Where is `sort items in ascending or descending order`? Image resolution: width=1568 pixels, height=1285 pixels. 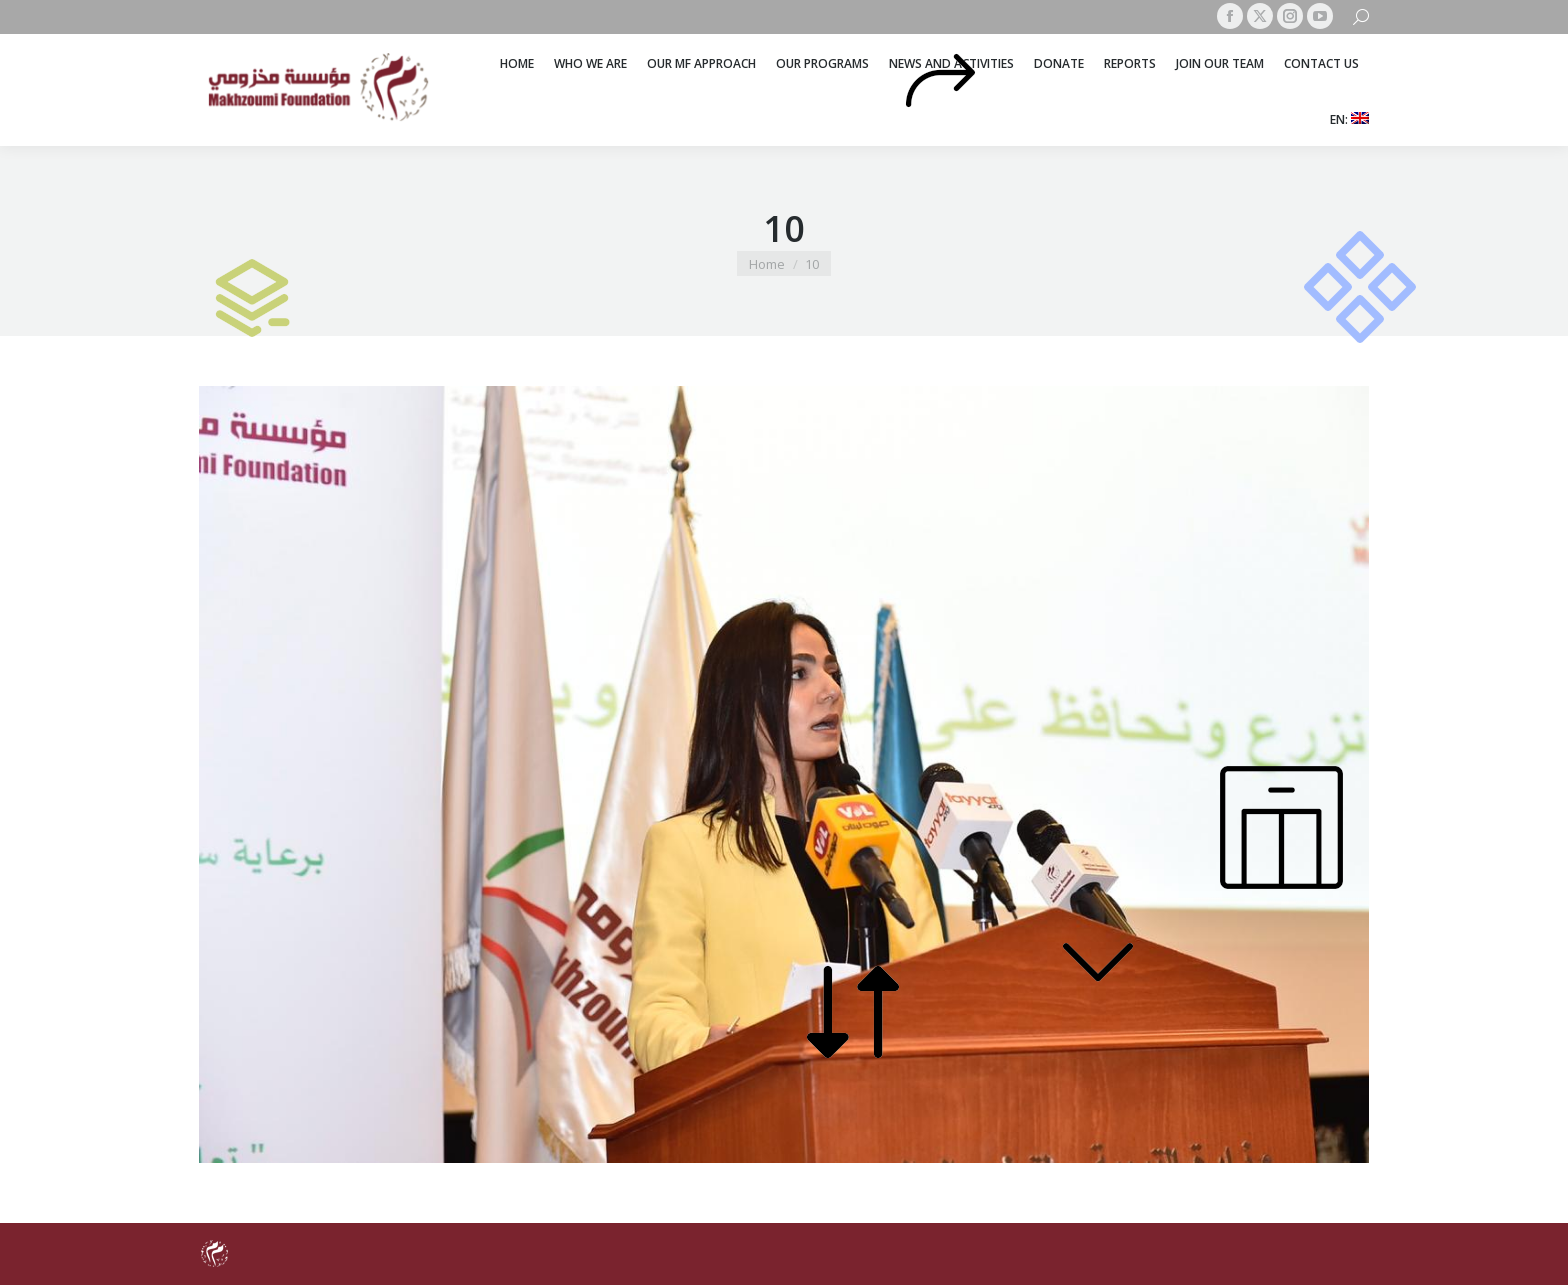
sort items in ascending or descending order is located at coordinates (853, 1012).